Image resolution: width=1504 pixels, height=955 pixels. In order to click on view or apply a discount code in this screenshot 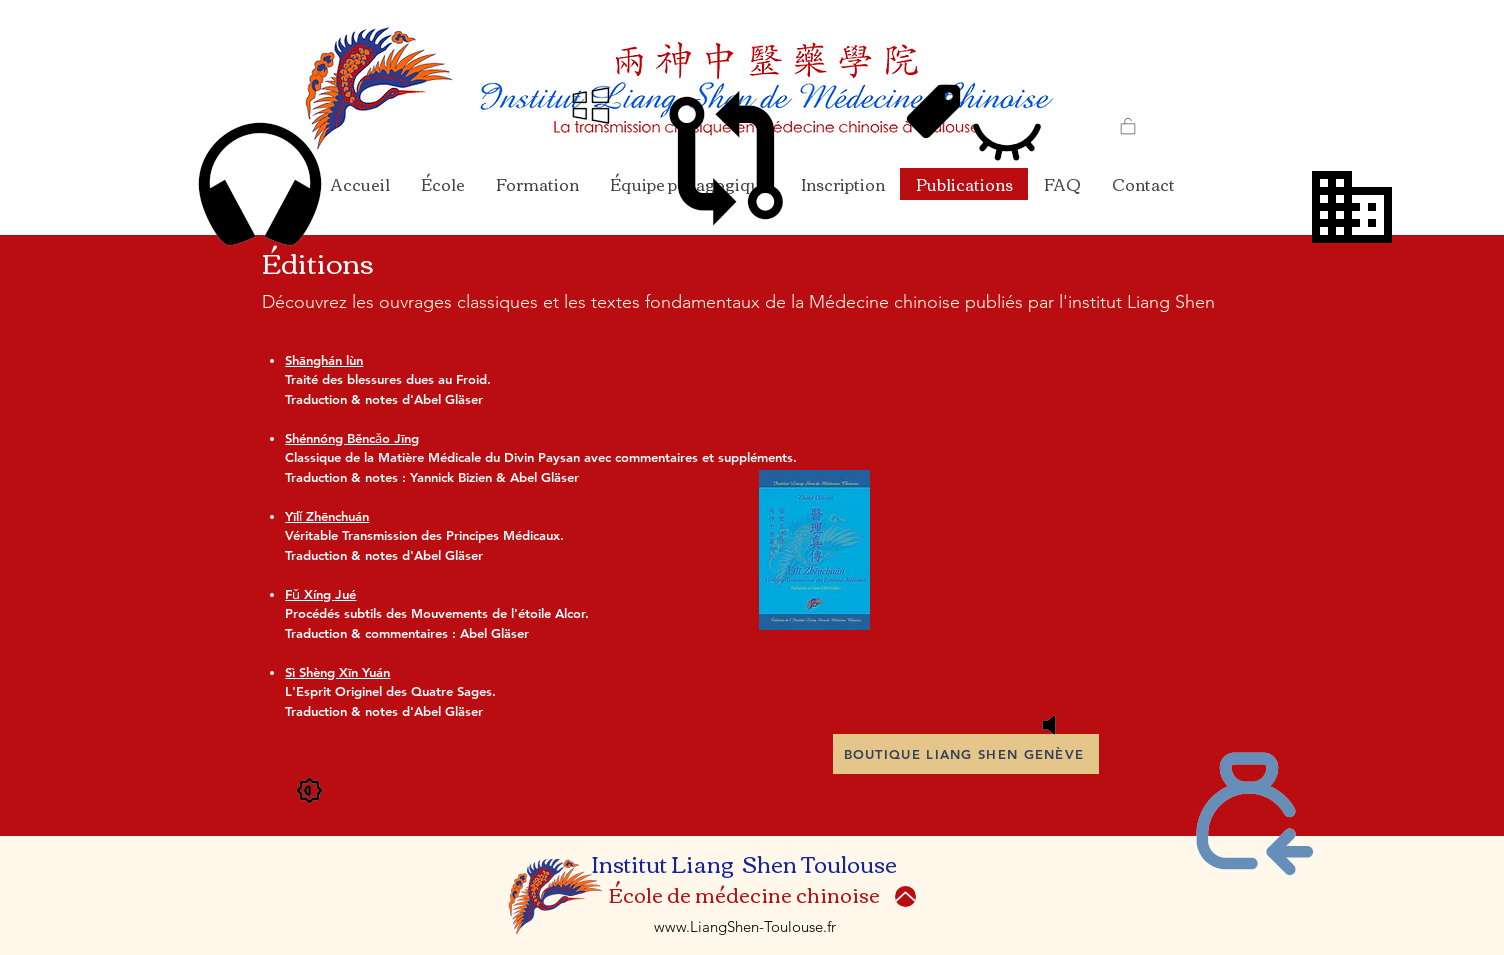, I will do `click(933, 111)`.